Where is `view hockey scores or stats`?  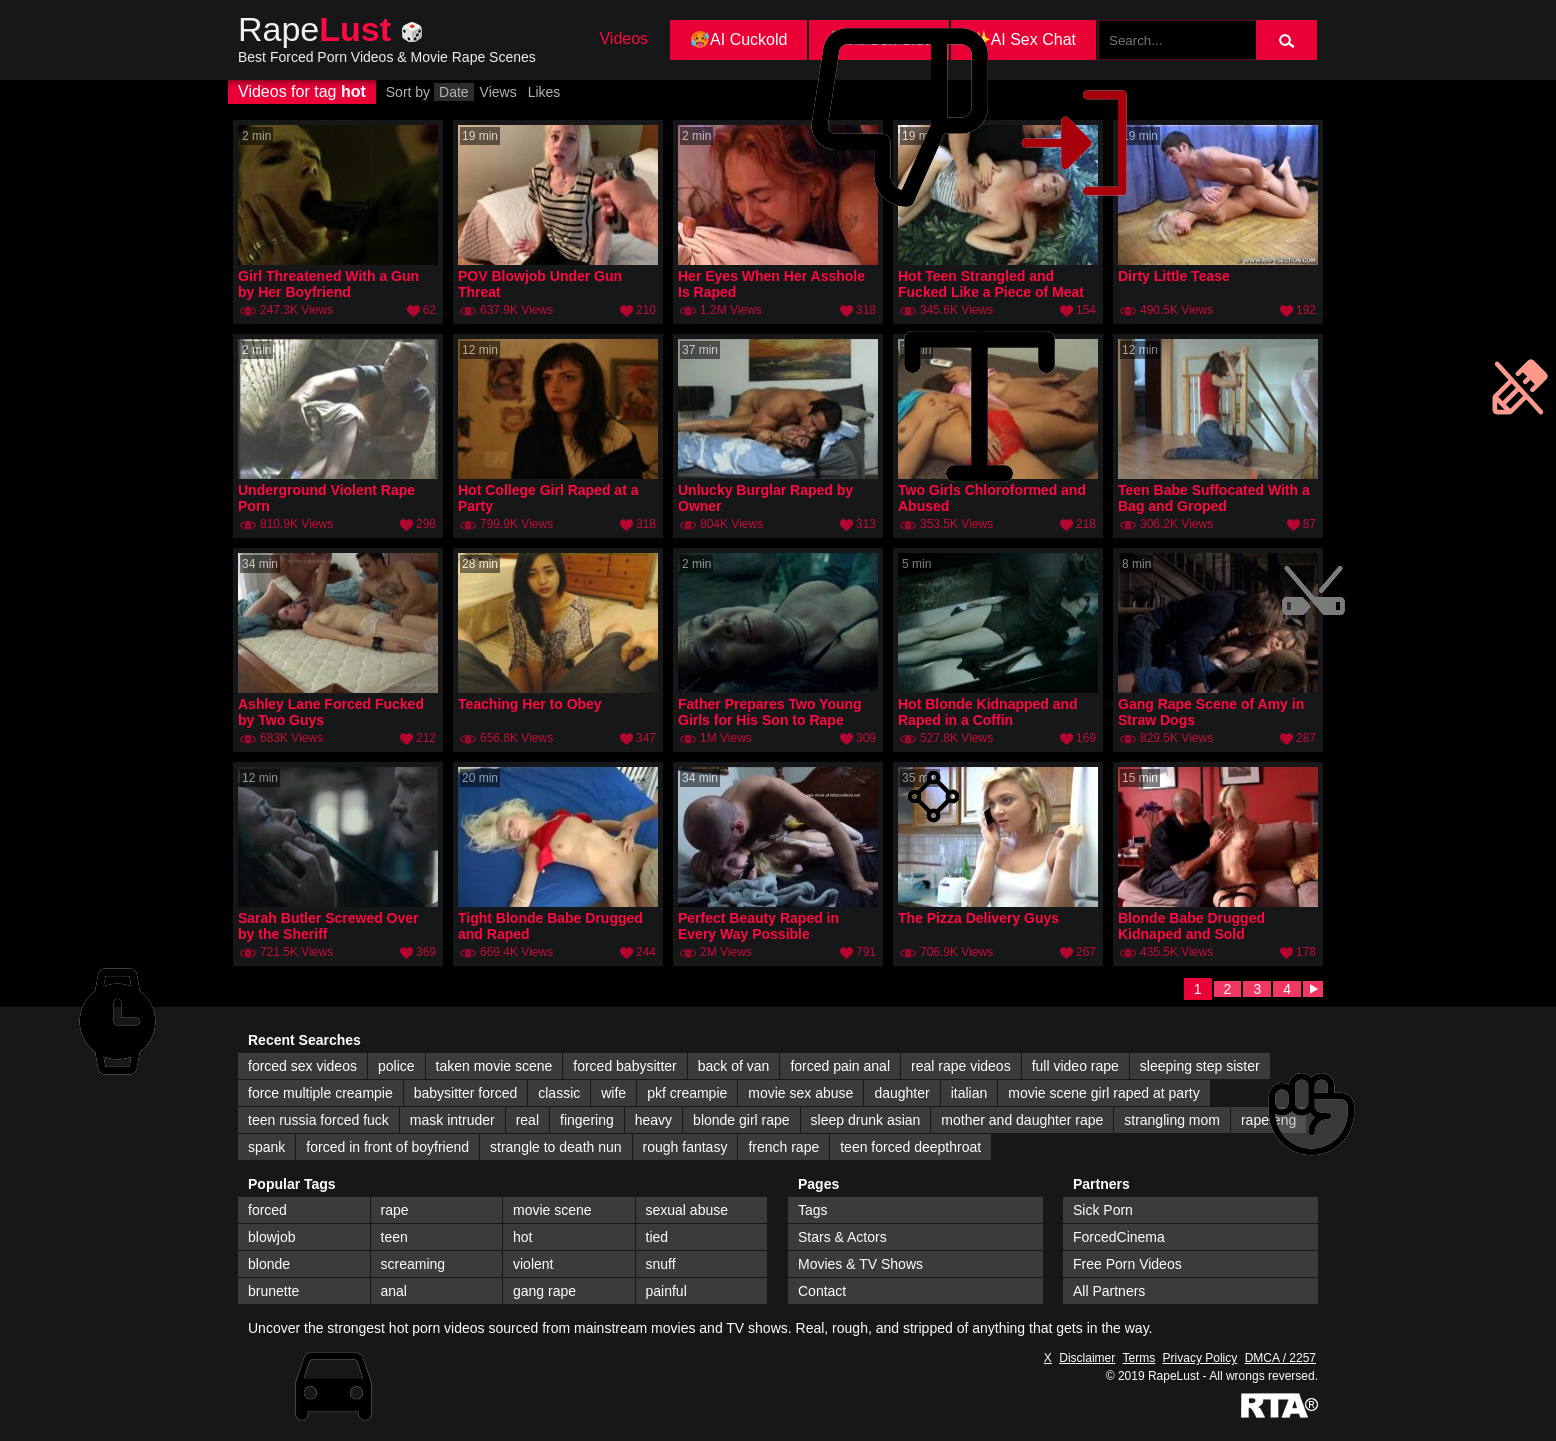
view hockey scores or stats is located at coordinates (1313, 590).